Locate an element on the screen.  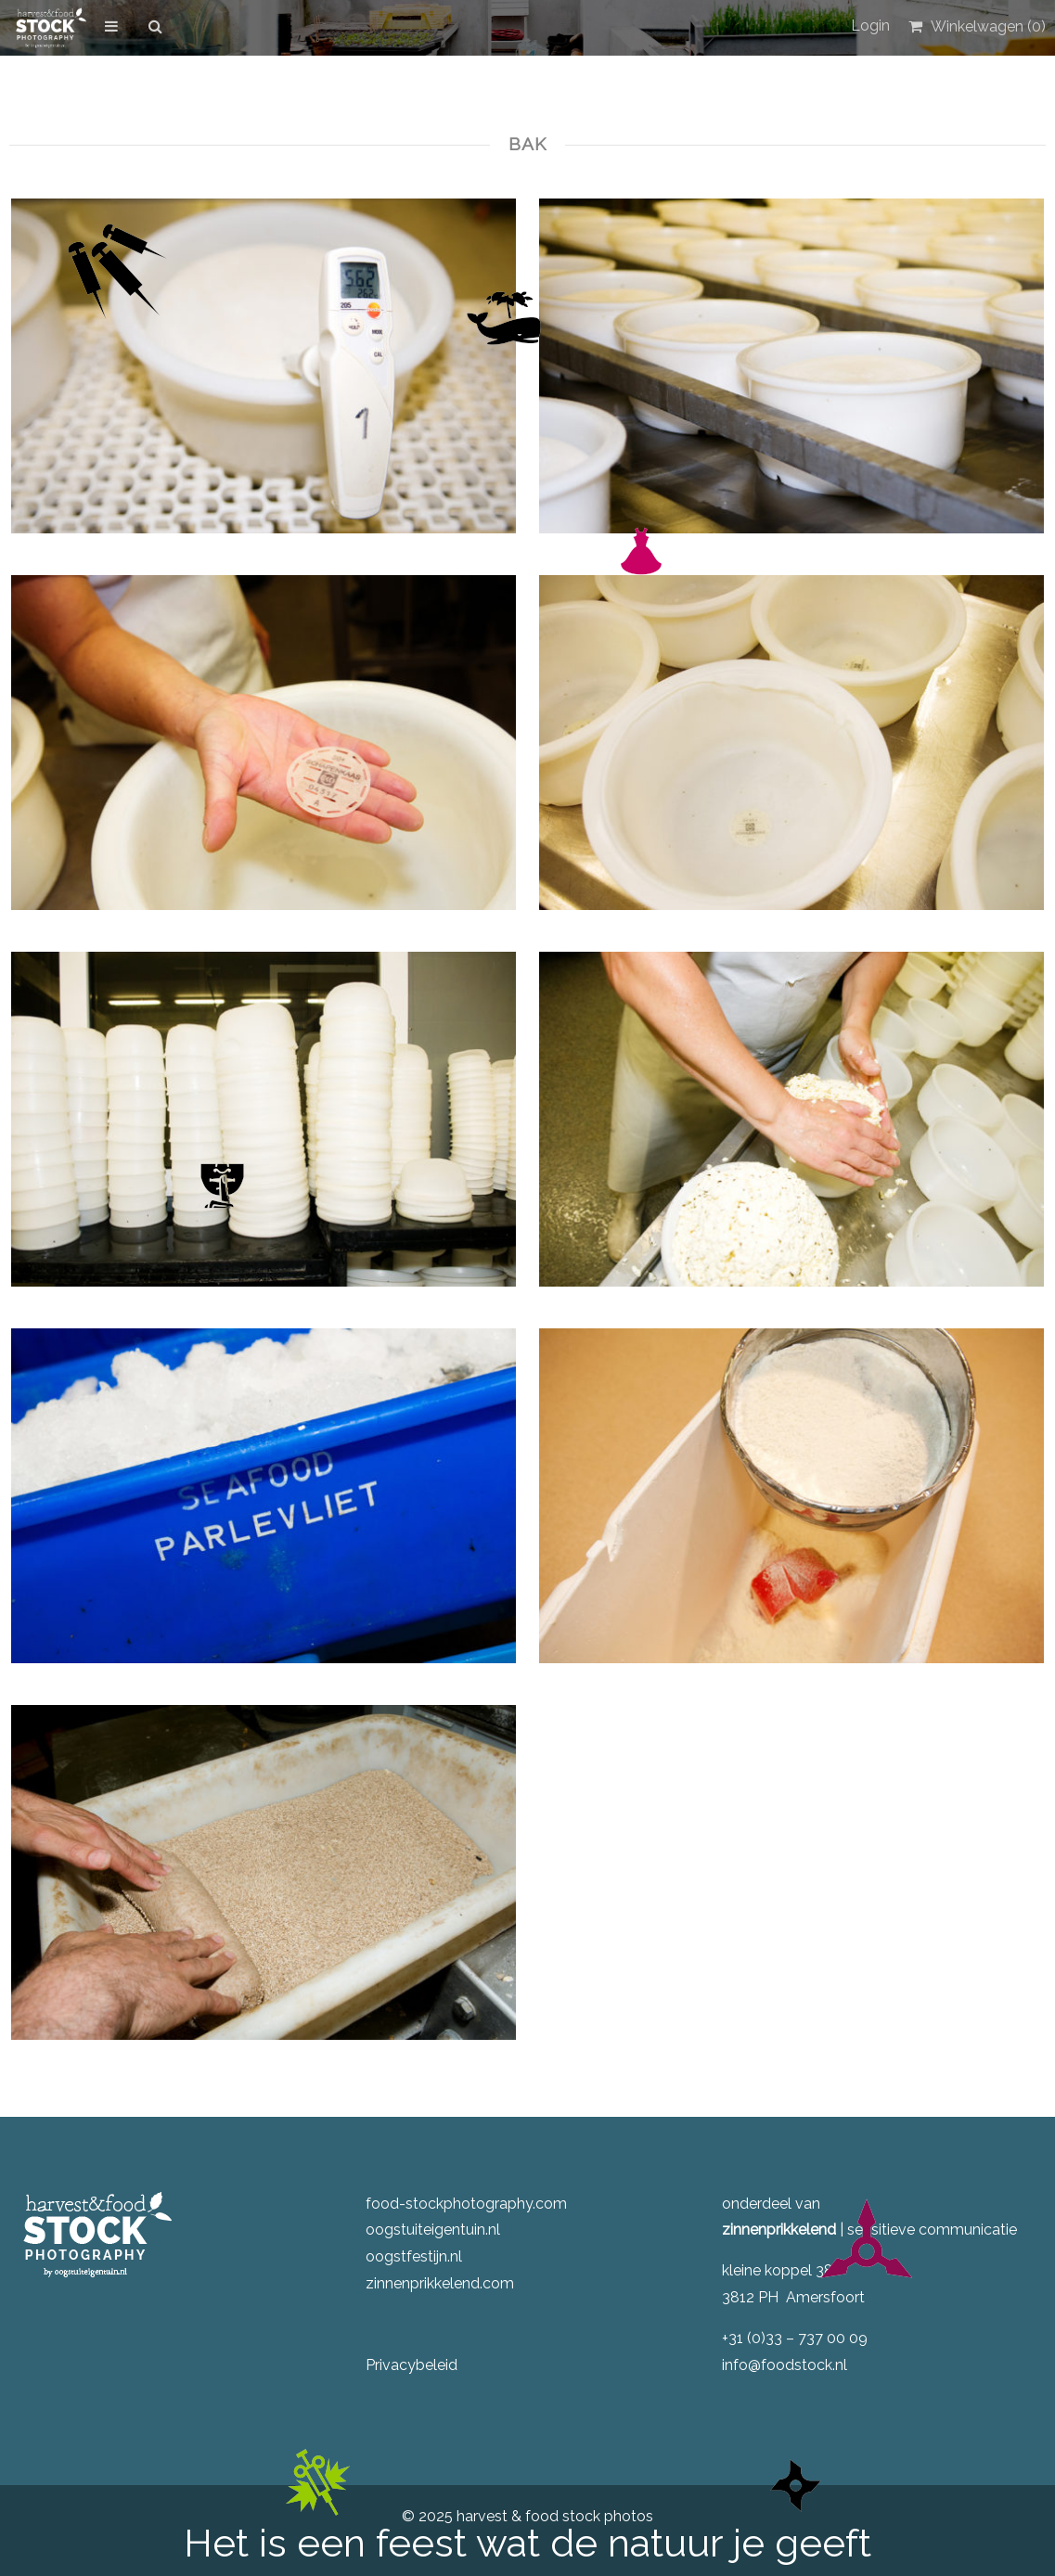
mute audio or sound effects is located at coordinates (222, 1185).